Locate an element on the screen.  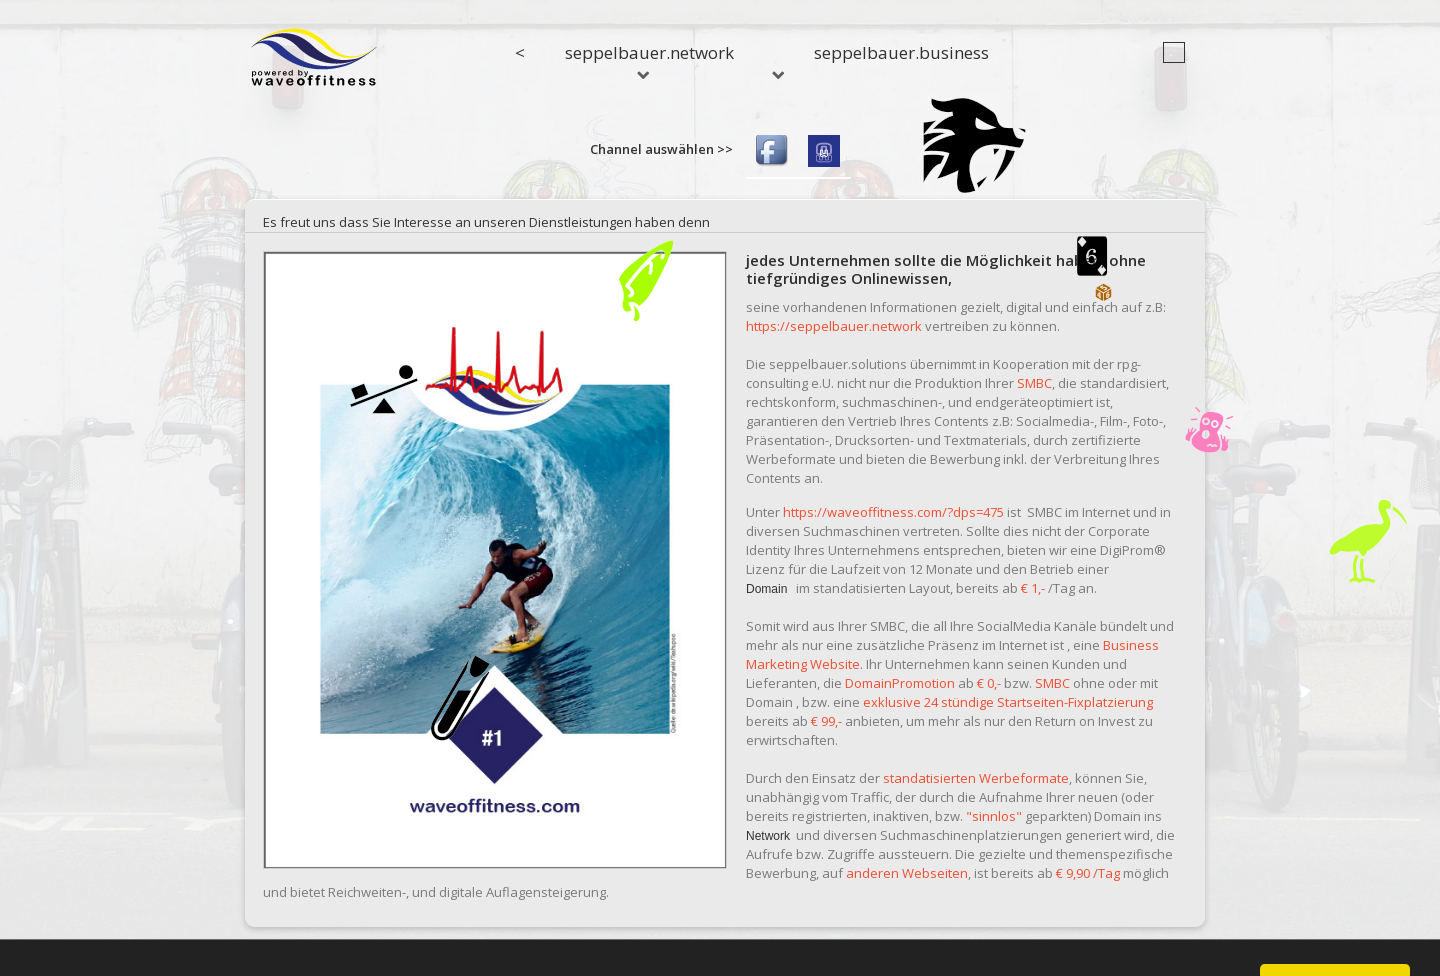
select saber-toothed cat character or avatar is located at coordinates (974, 145).